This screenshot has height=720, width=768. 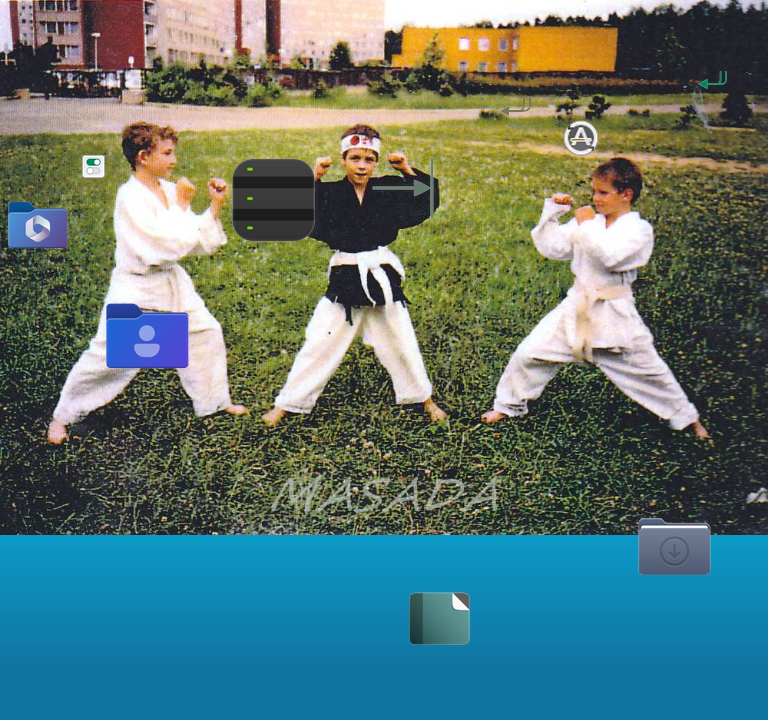 I want to click on open user profile folder, so click(x=147, y=338).